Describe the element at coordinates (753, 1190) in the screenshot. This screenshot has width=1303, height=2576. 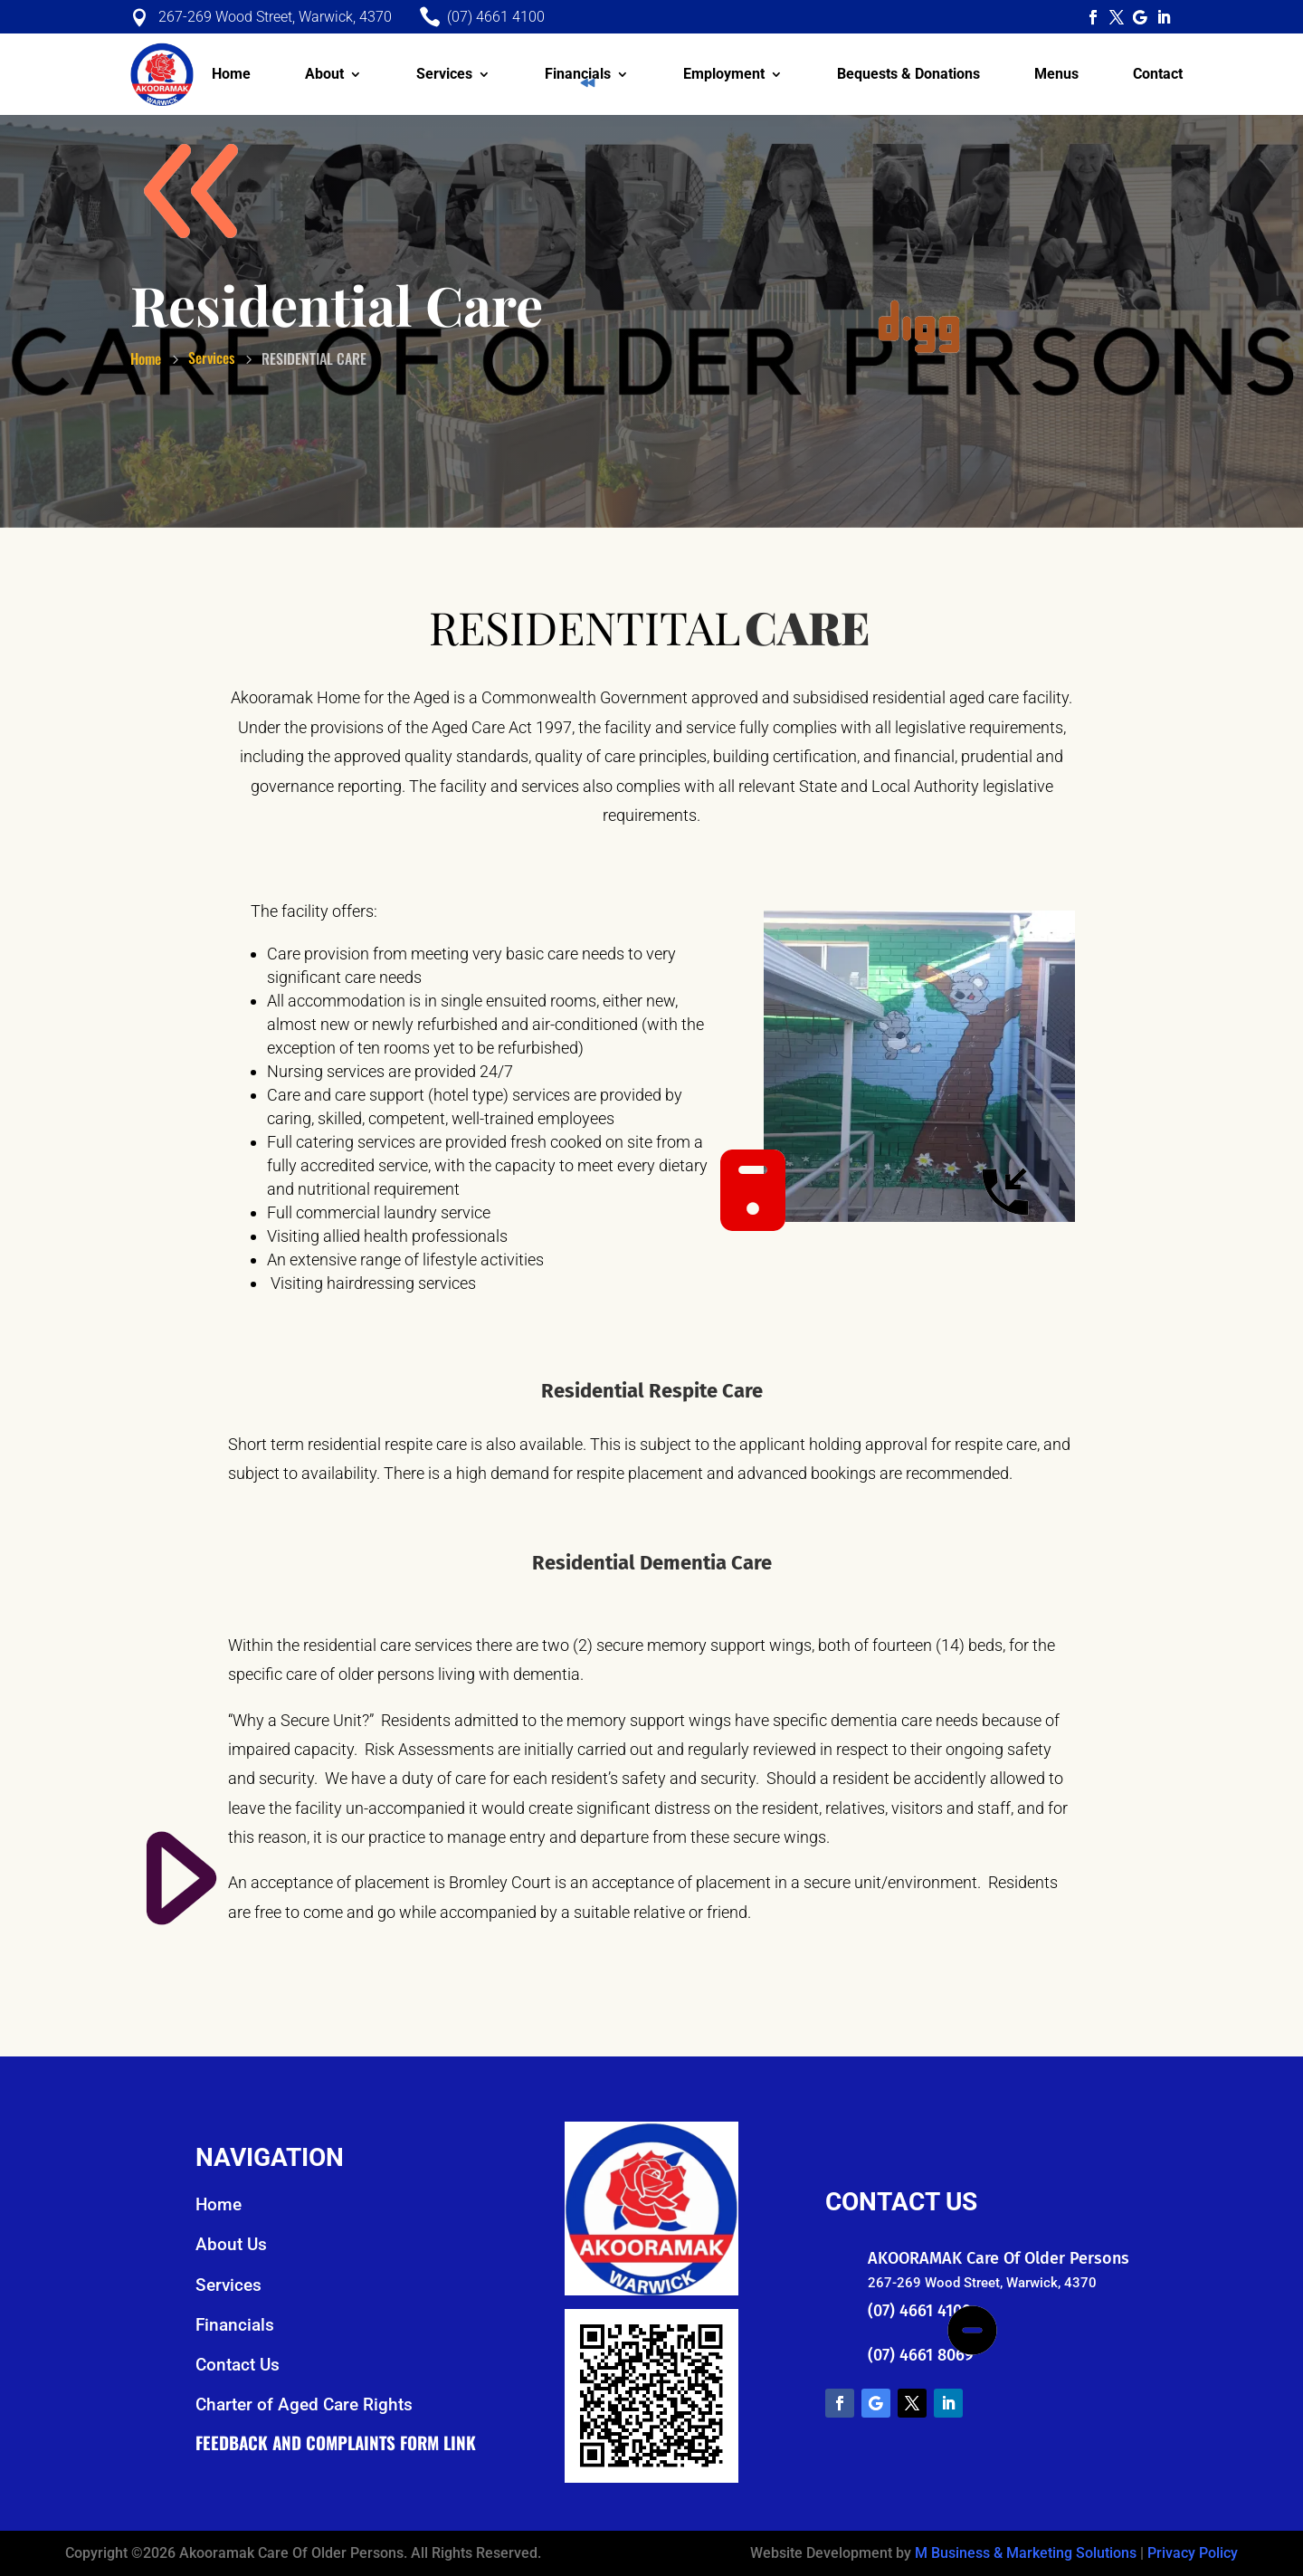
I see `access mobile device settings` at that location.